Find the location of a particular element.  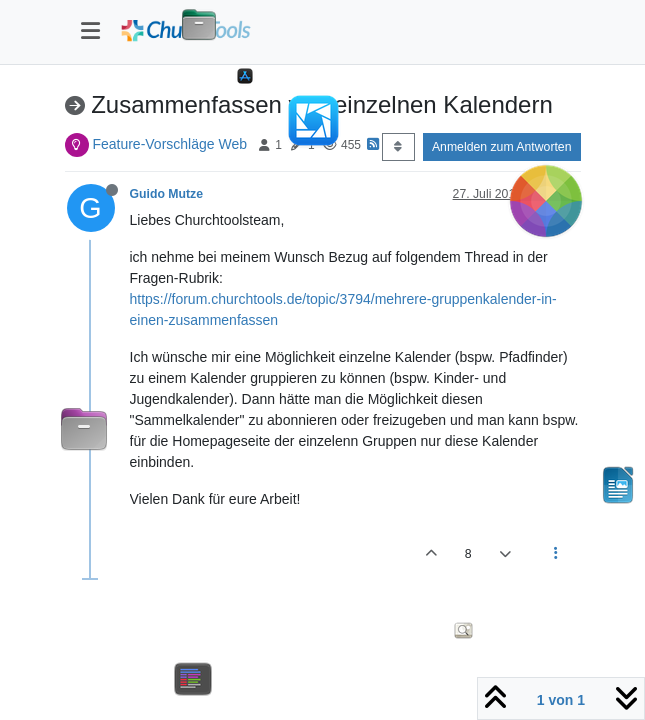

open Lens, a Kubernetes IDE for managing clusters is located at coordinates (313, 120).